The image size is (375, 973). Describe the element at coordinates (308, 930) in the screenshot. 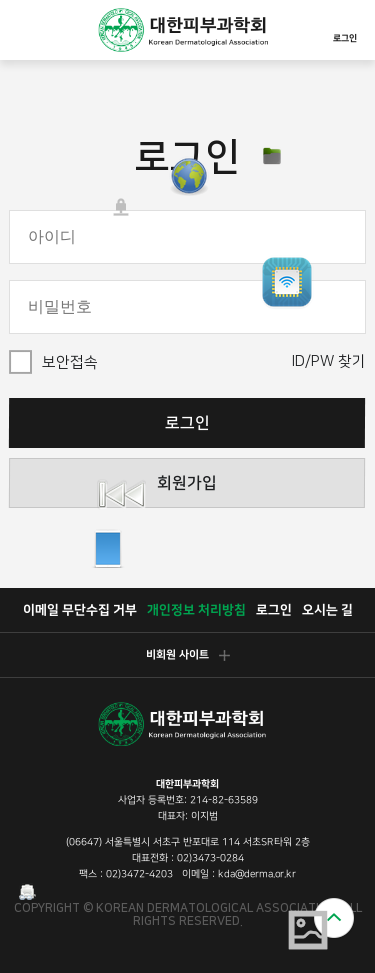

I see `generic image file type indicator` at that location.